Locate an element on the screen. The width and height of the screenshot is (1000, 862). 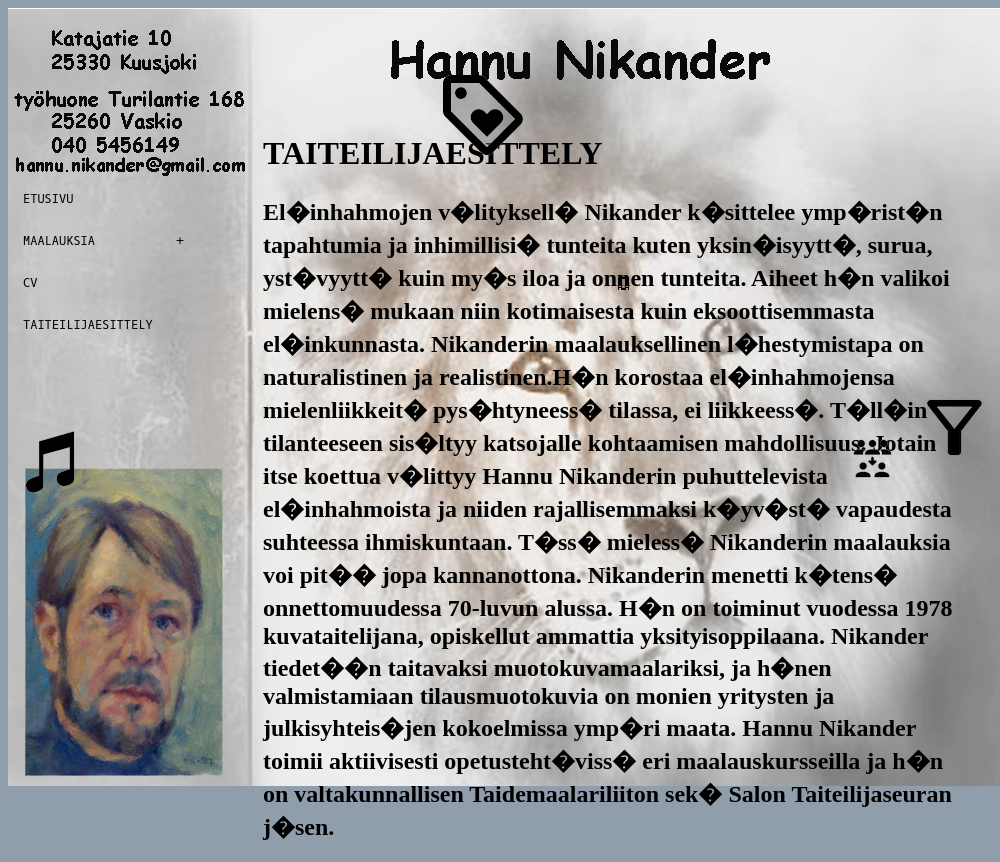
filter or sort content is located at coordinates (954, 427).